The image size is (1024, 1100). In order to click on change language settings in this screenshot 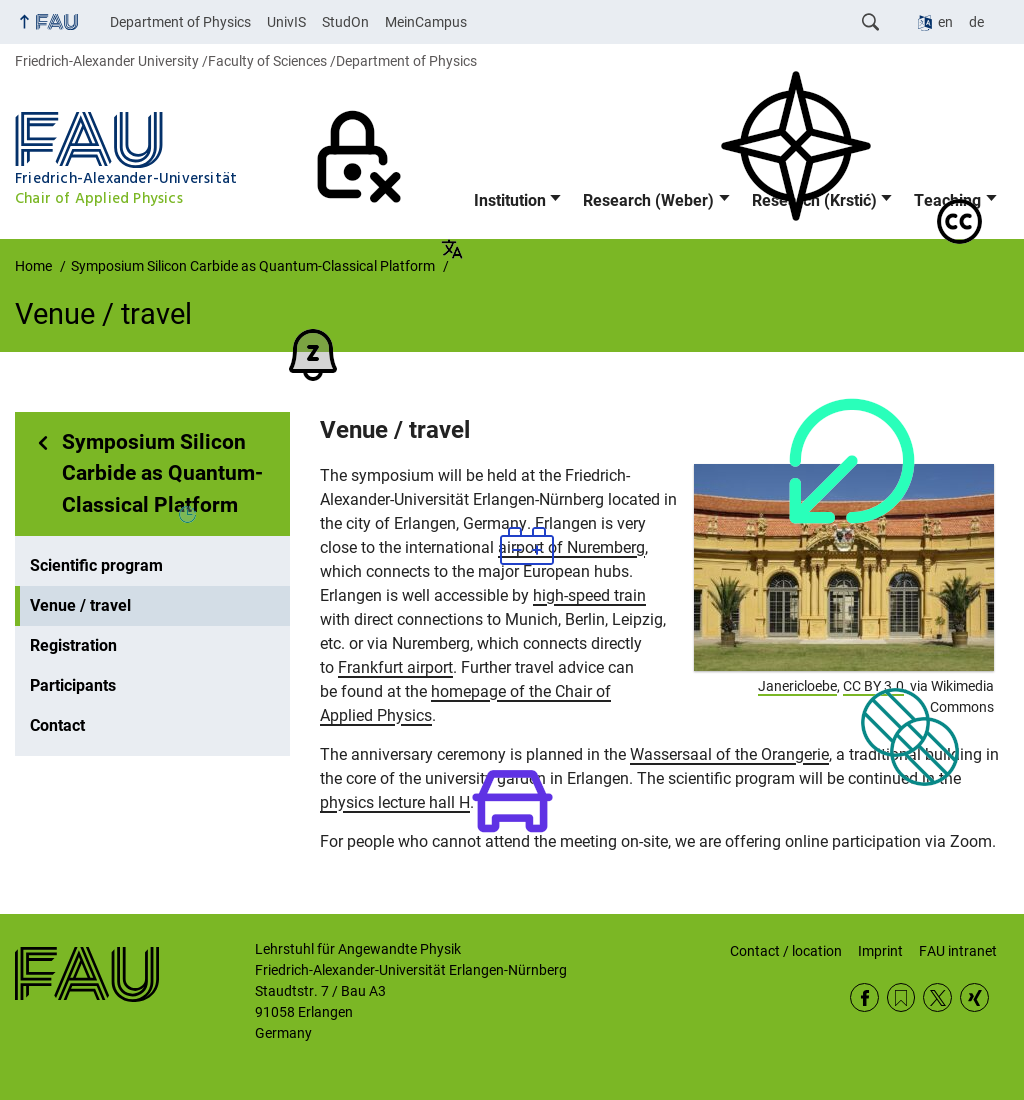, I will do `click(452, 249)`.